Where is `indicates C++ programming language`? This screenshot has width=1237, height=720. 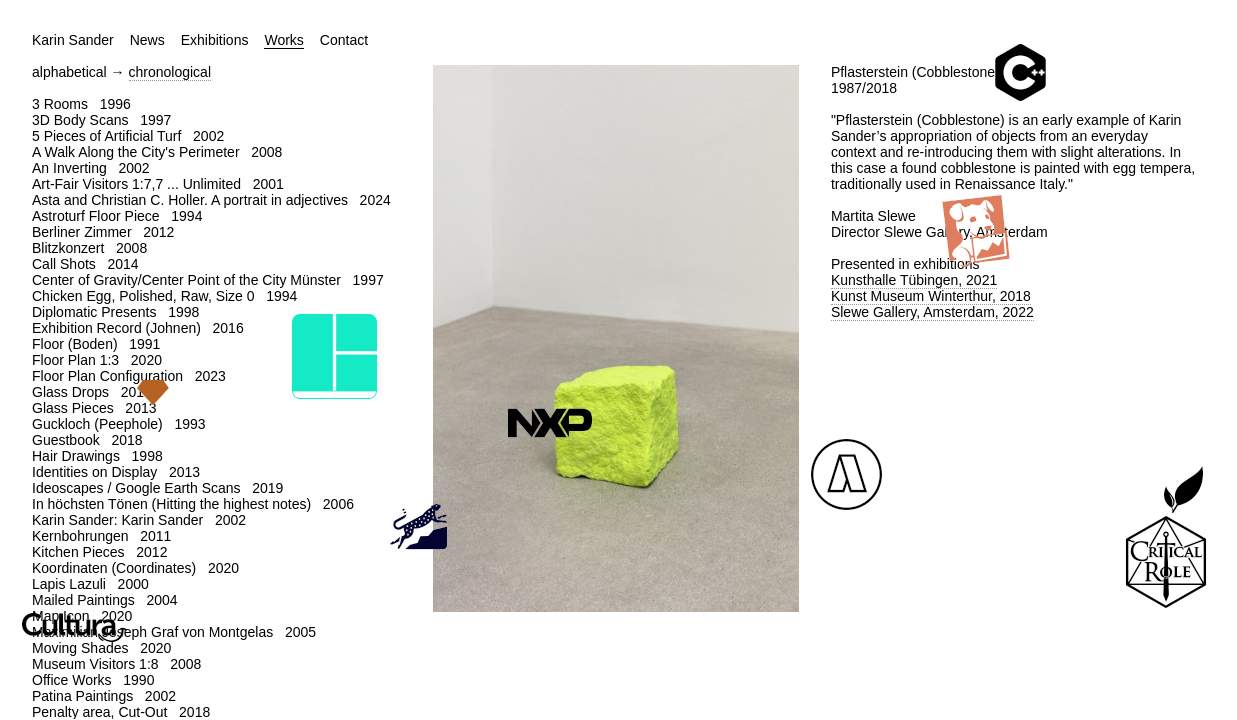 indicates C++ programming language is located at coordinates (1020, 72).